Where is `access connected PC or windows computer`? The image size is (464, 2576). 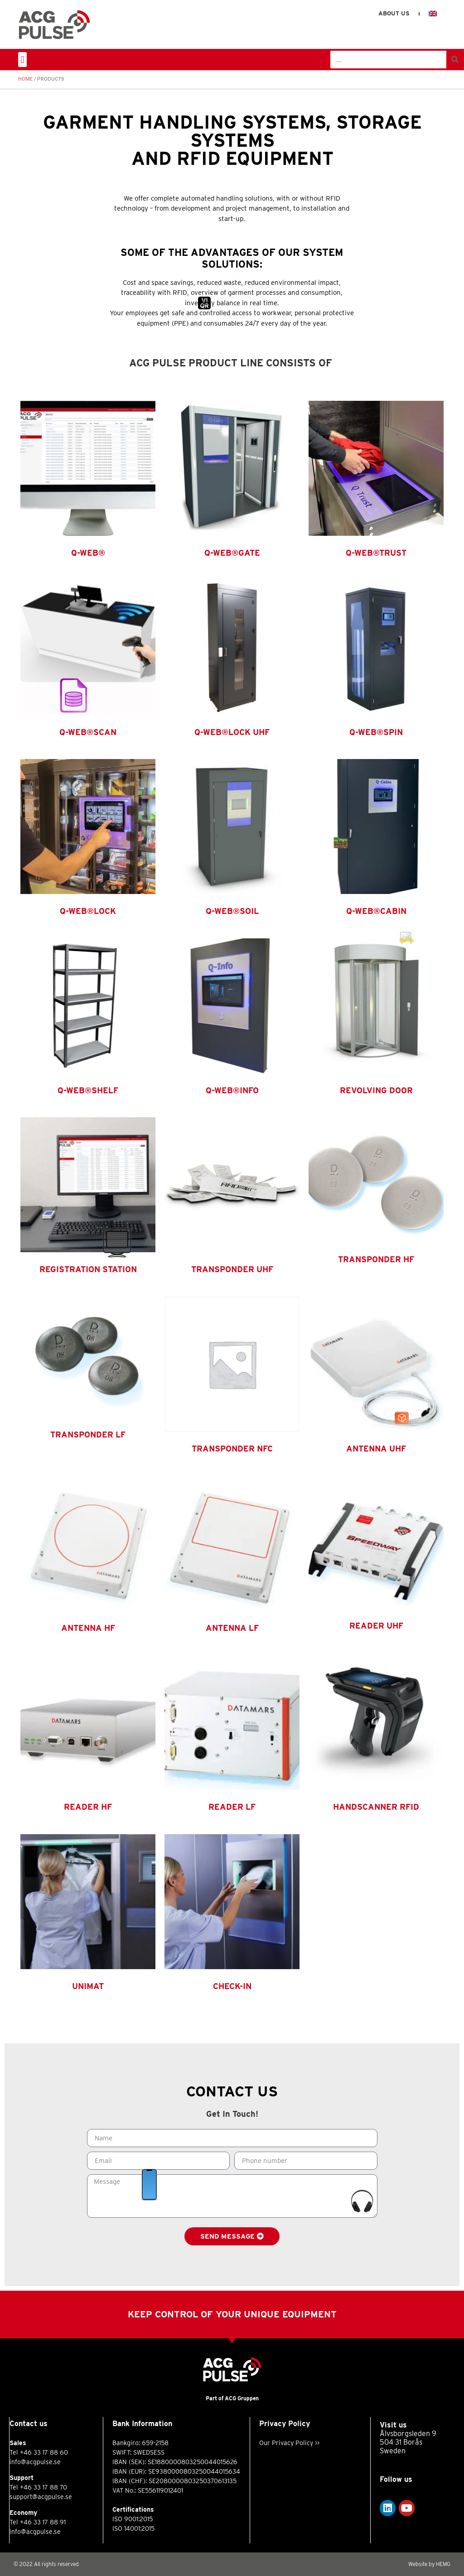 access connected PC or windows computer is located at coordinates (117, 1242).